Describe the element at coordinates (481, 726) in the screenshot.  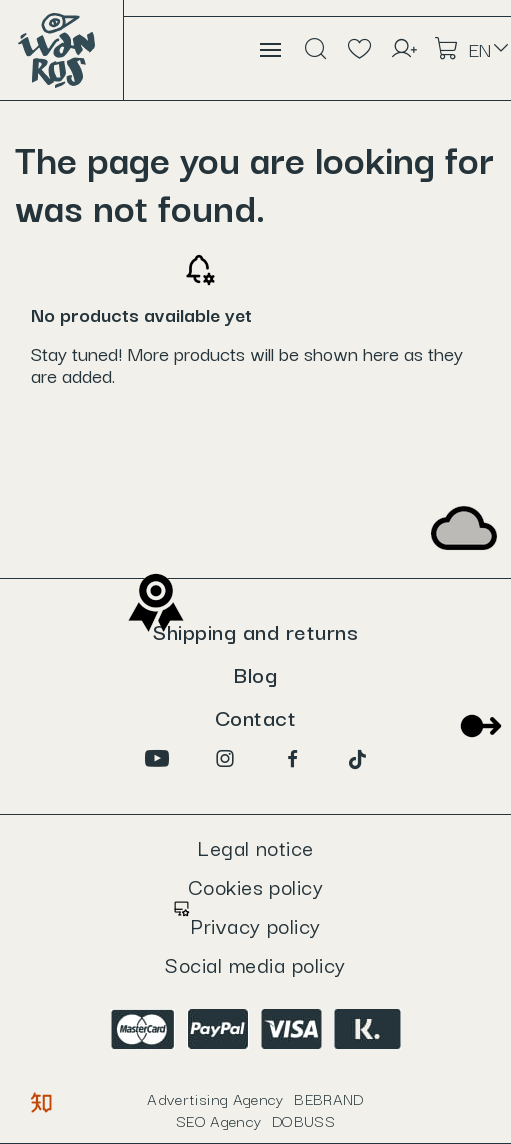
I see `swipe right to continue or accept` at that location.